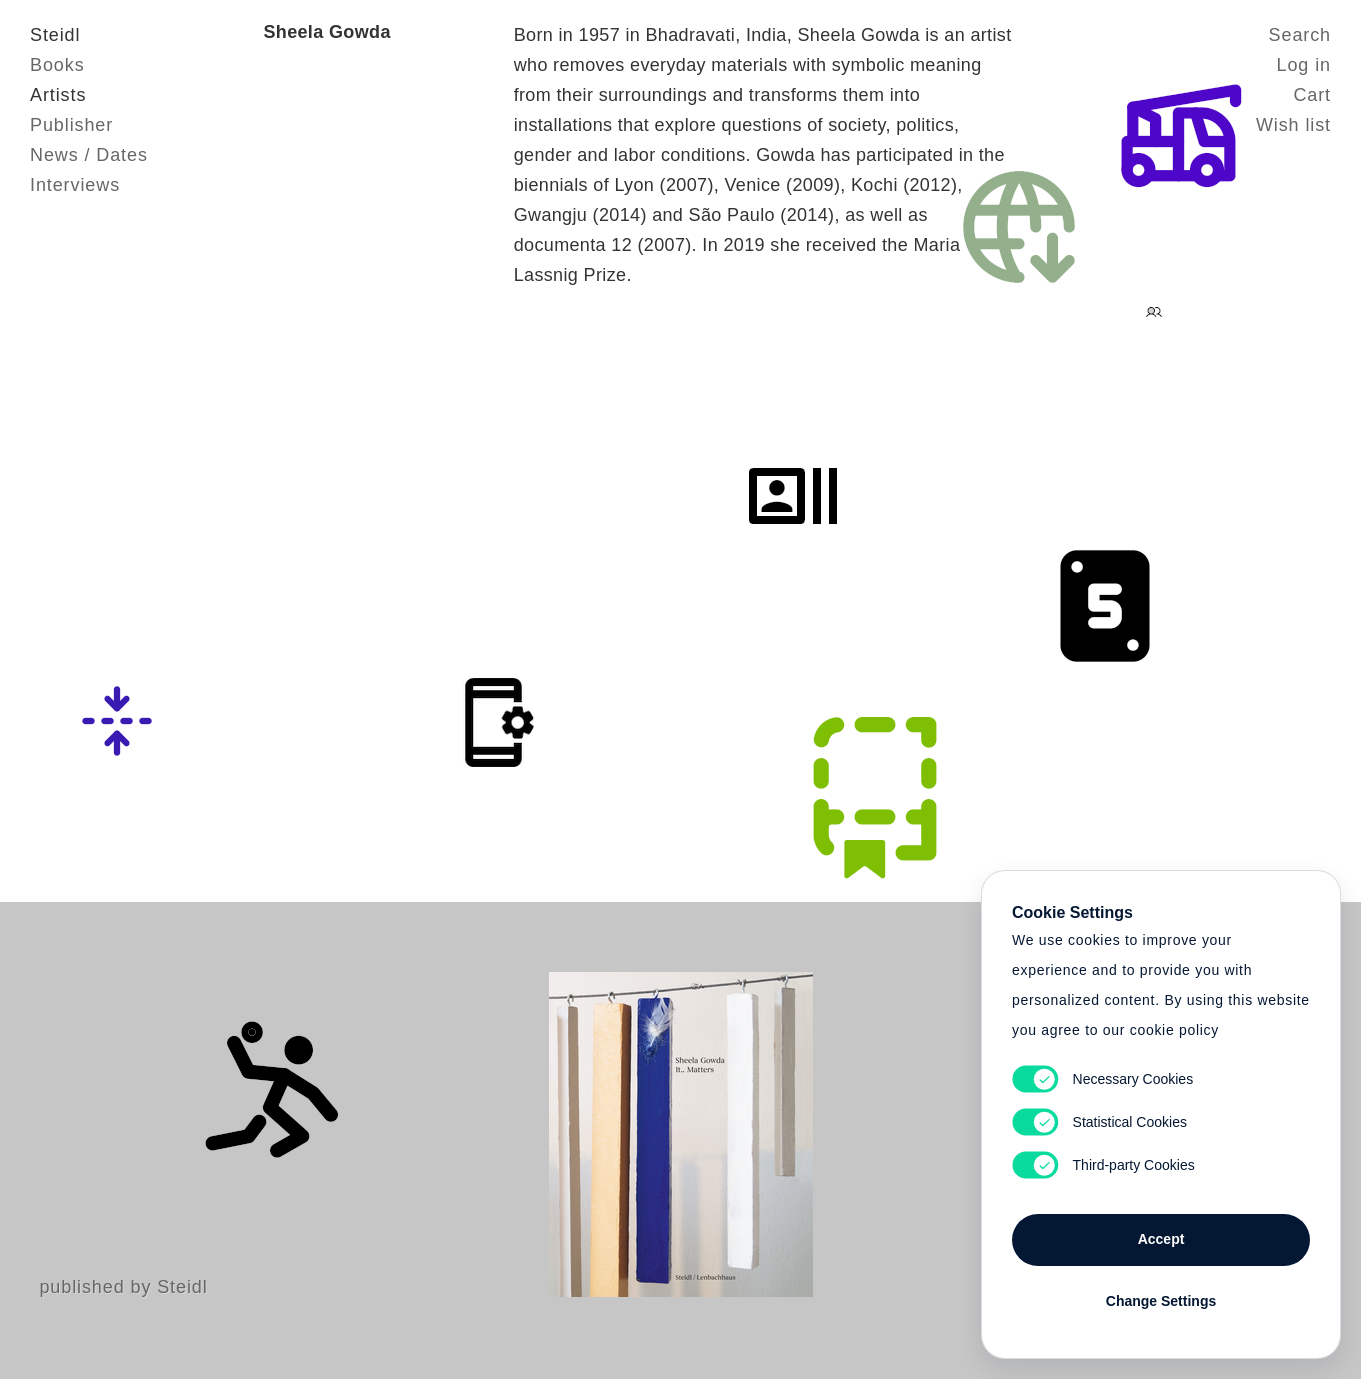  I want to click on request a tow truck service, so click(1178, 141).